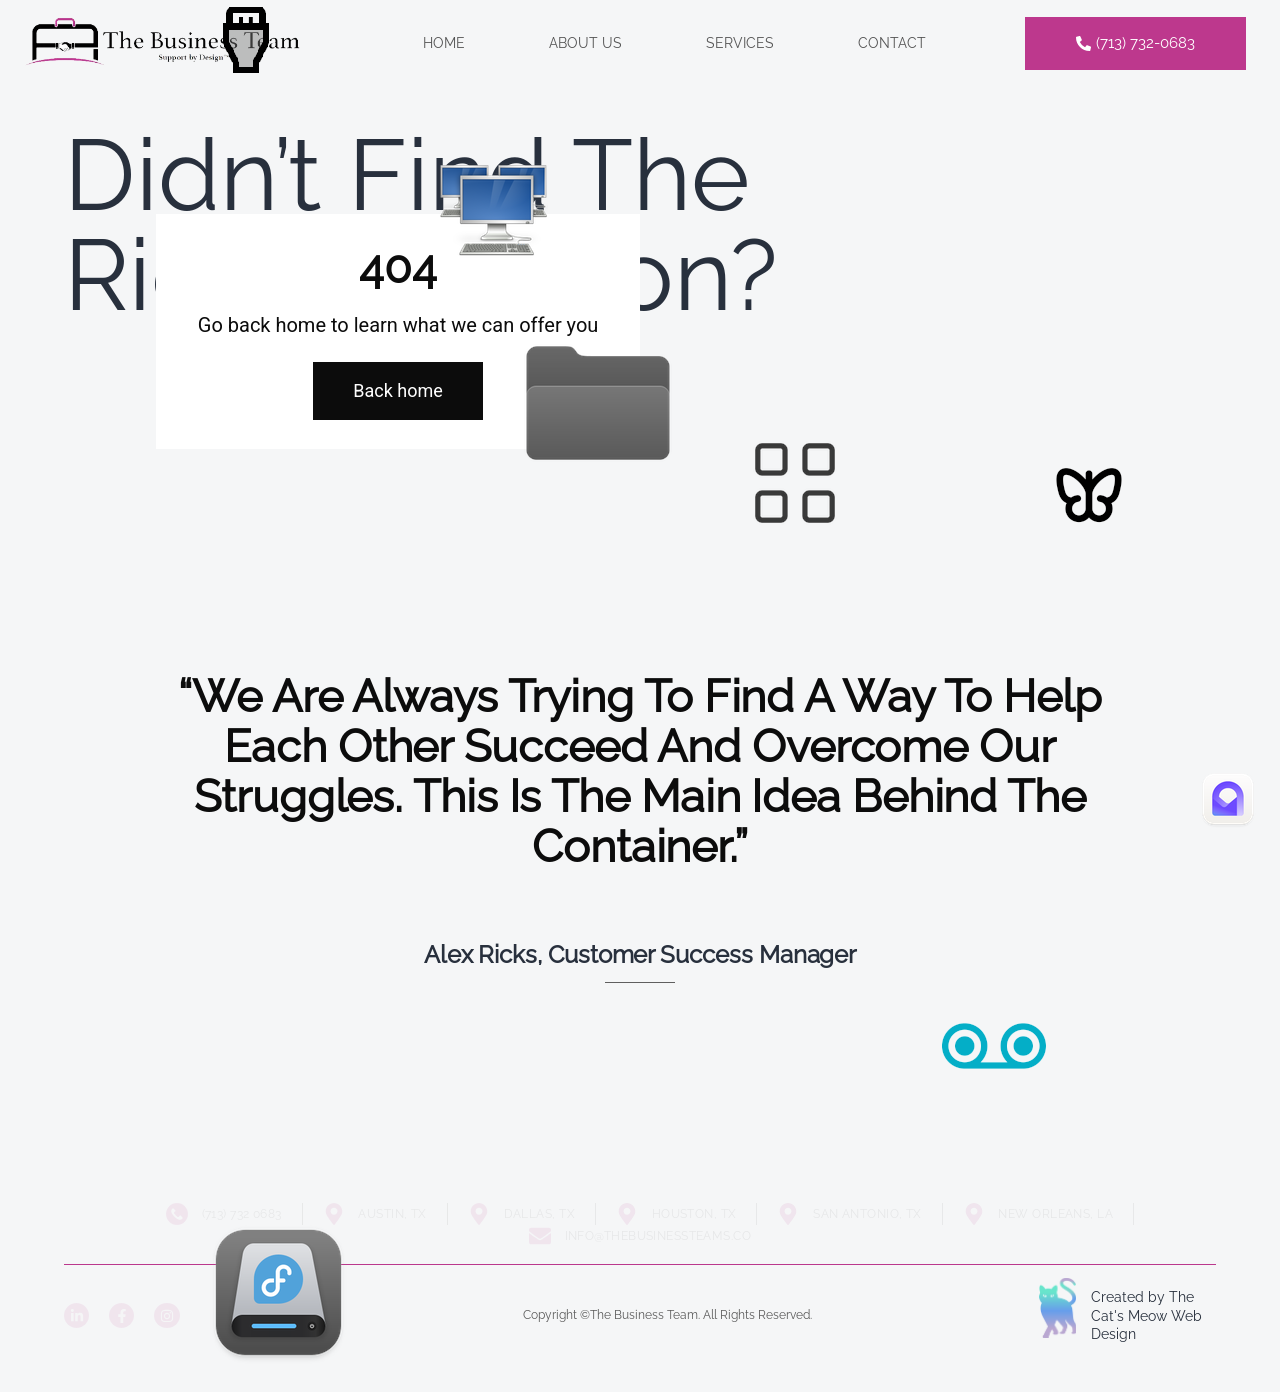  I want to click on access voicemail messages, so click(994, 1046).